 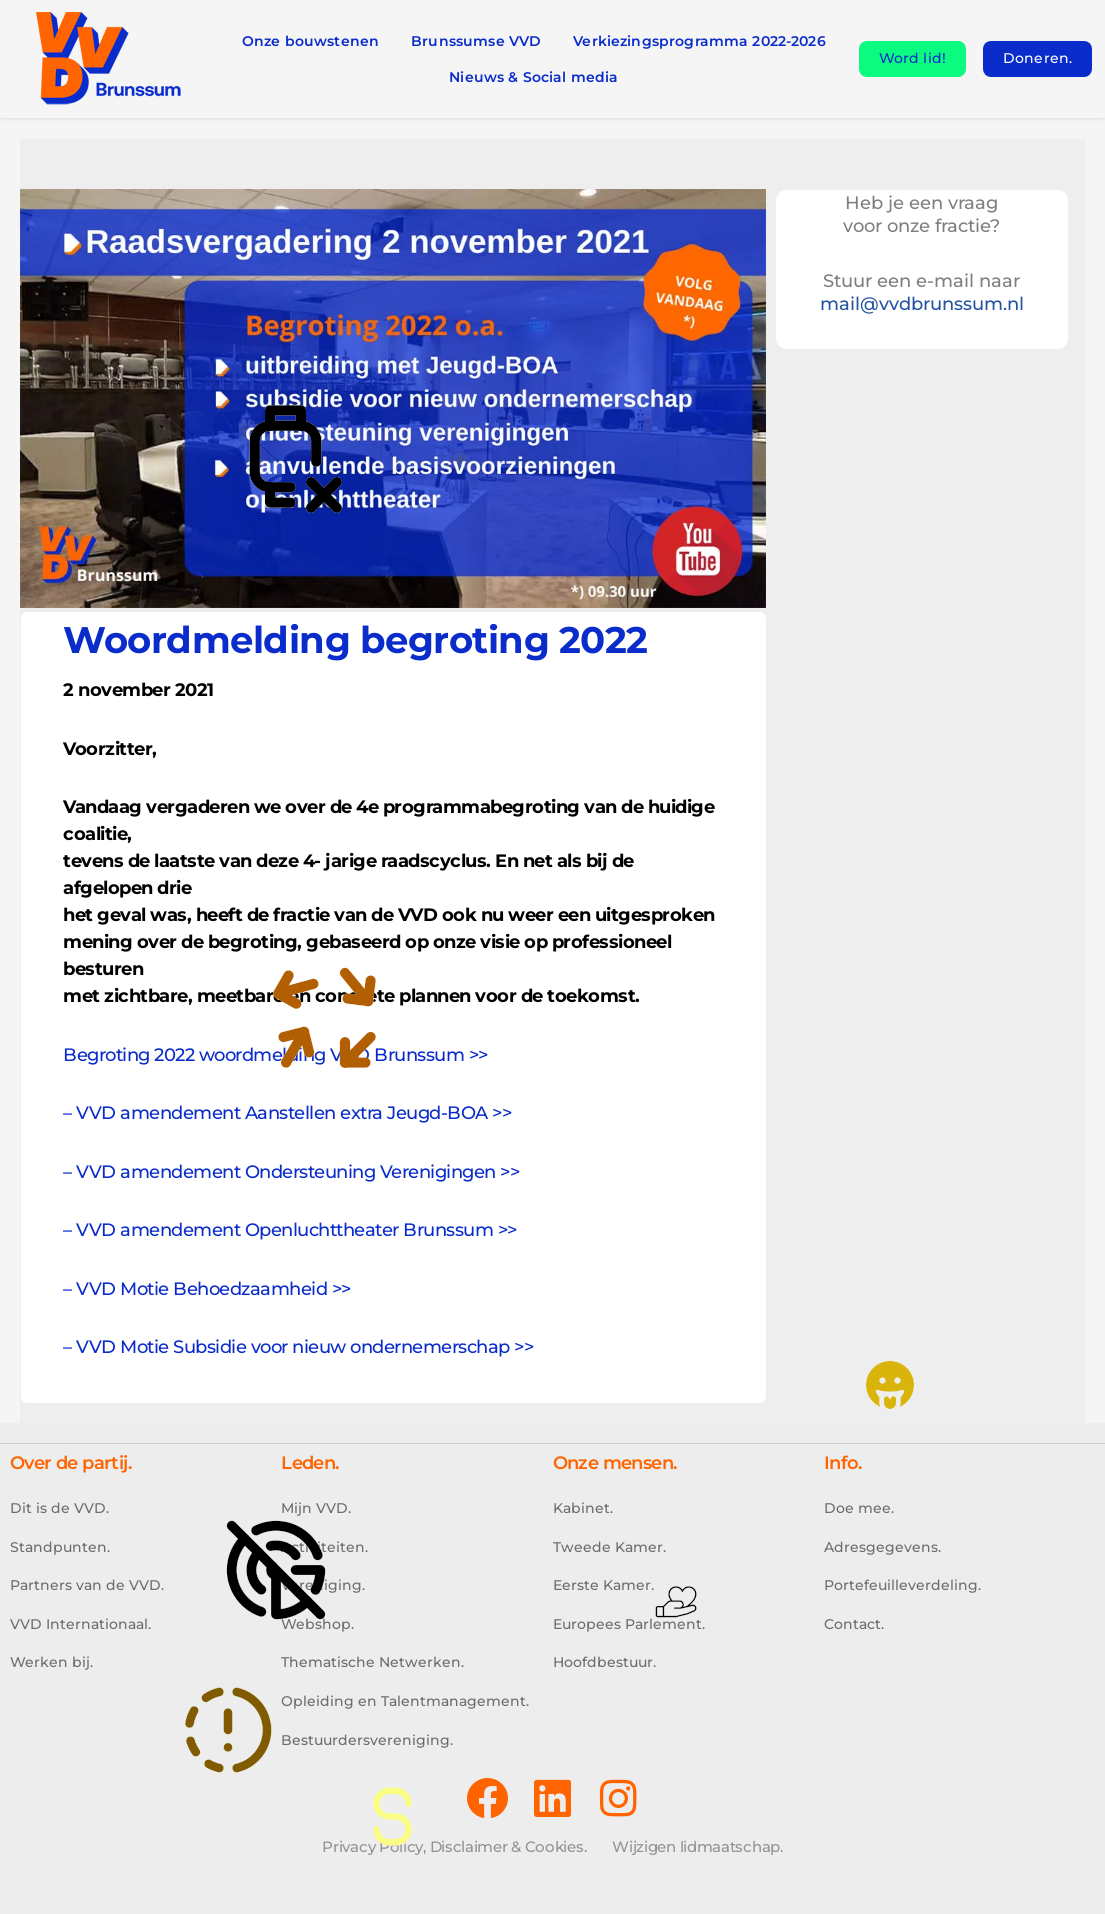 I want to click on indicates a task in progress with a warning or issue, so click(x=228, y=1730).